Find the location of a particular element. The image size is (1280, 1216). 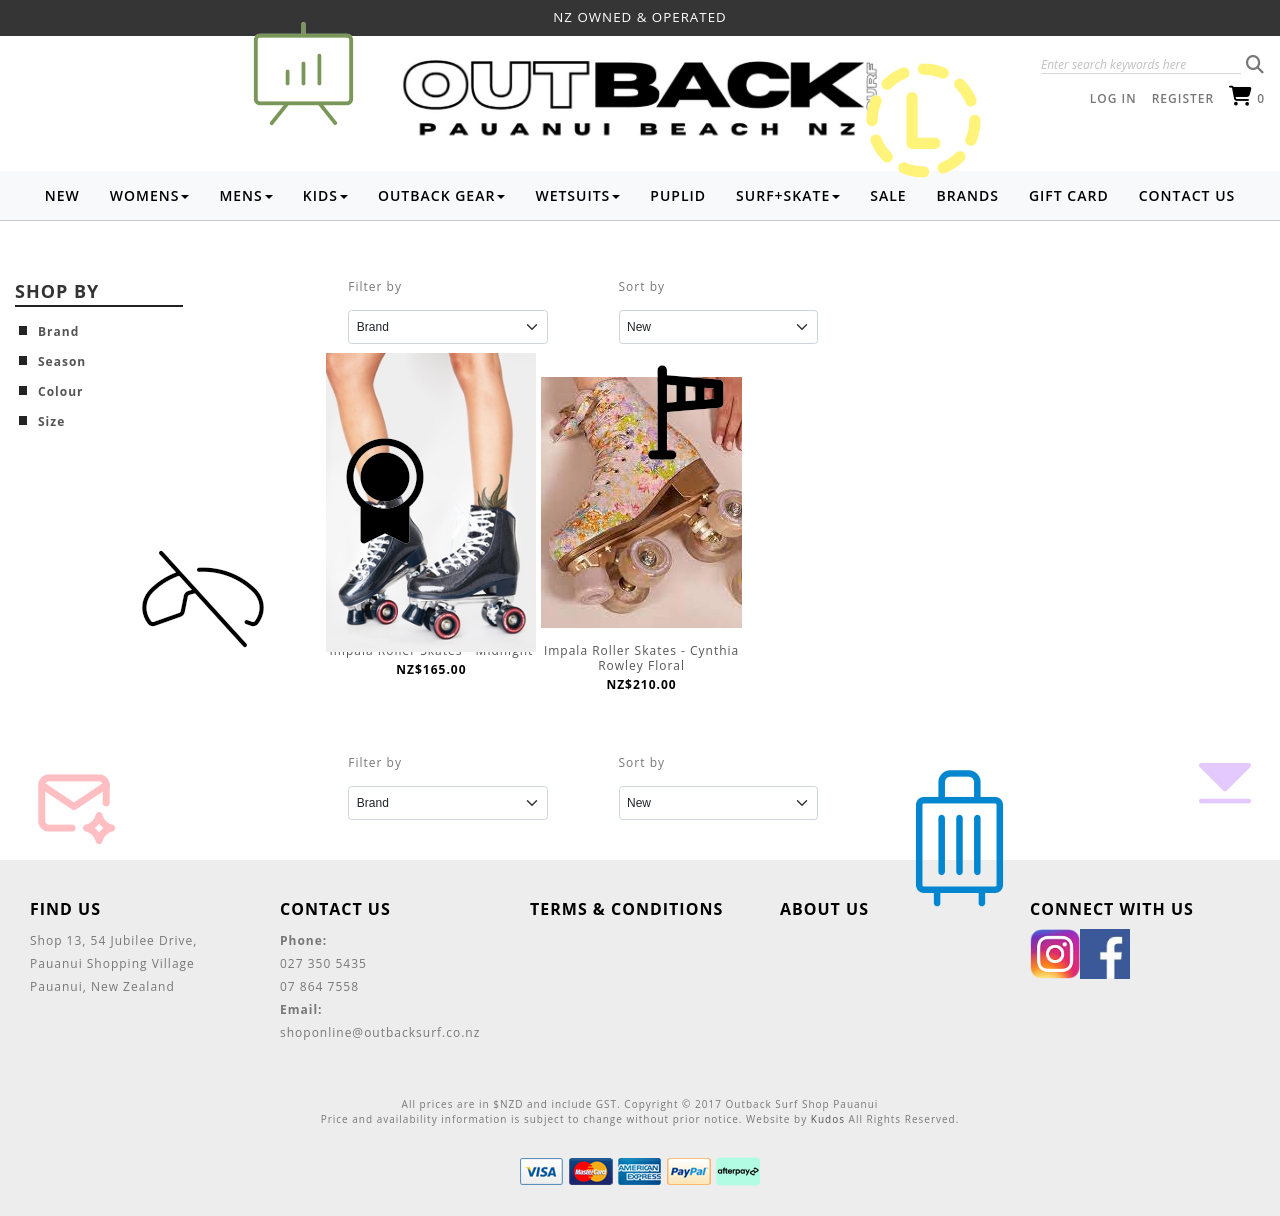

AI-powered email or smart compose feature is located at coordinates (74, 803).